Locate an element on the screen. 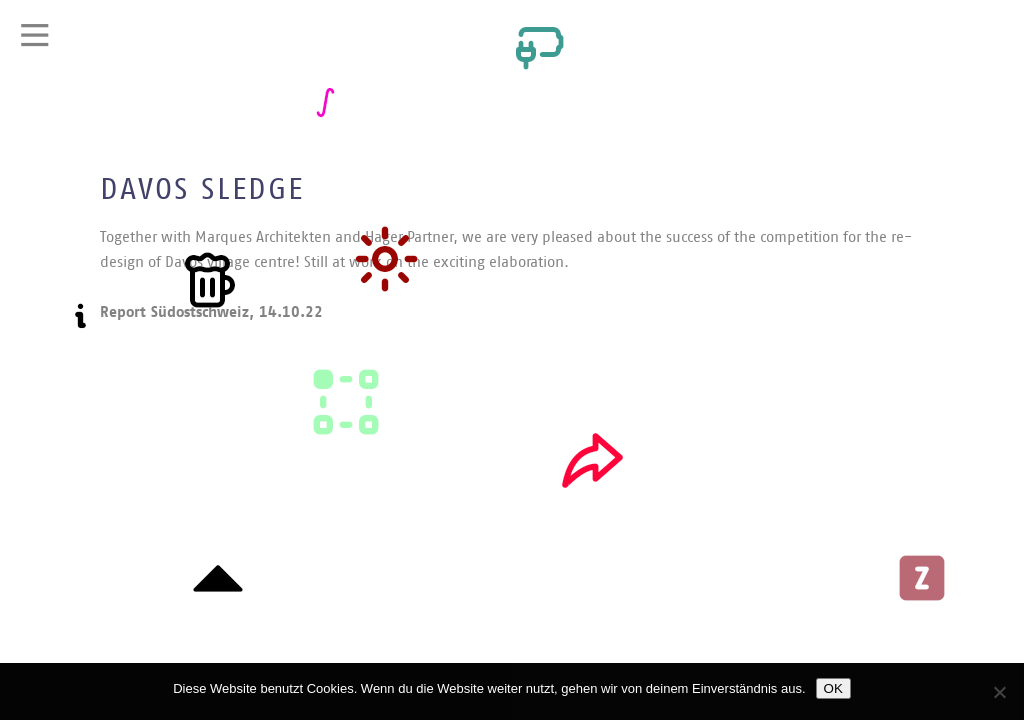 This screenshot has height=720, width=1024. collapse an expanded section is located at coordinates (218, 578).